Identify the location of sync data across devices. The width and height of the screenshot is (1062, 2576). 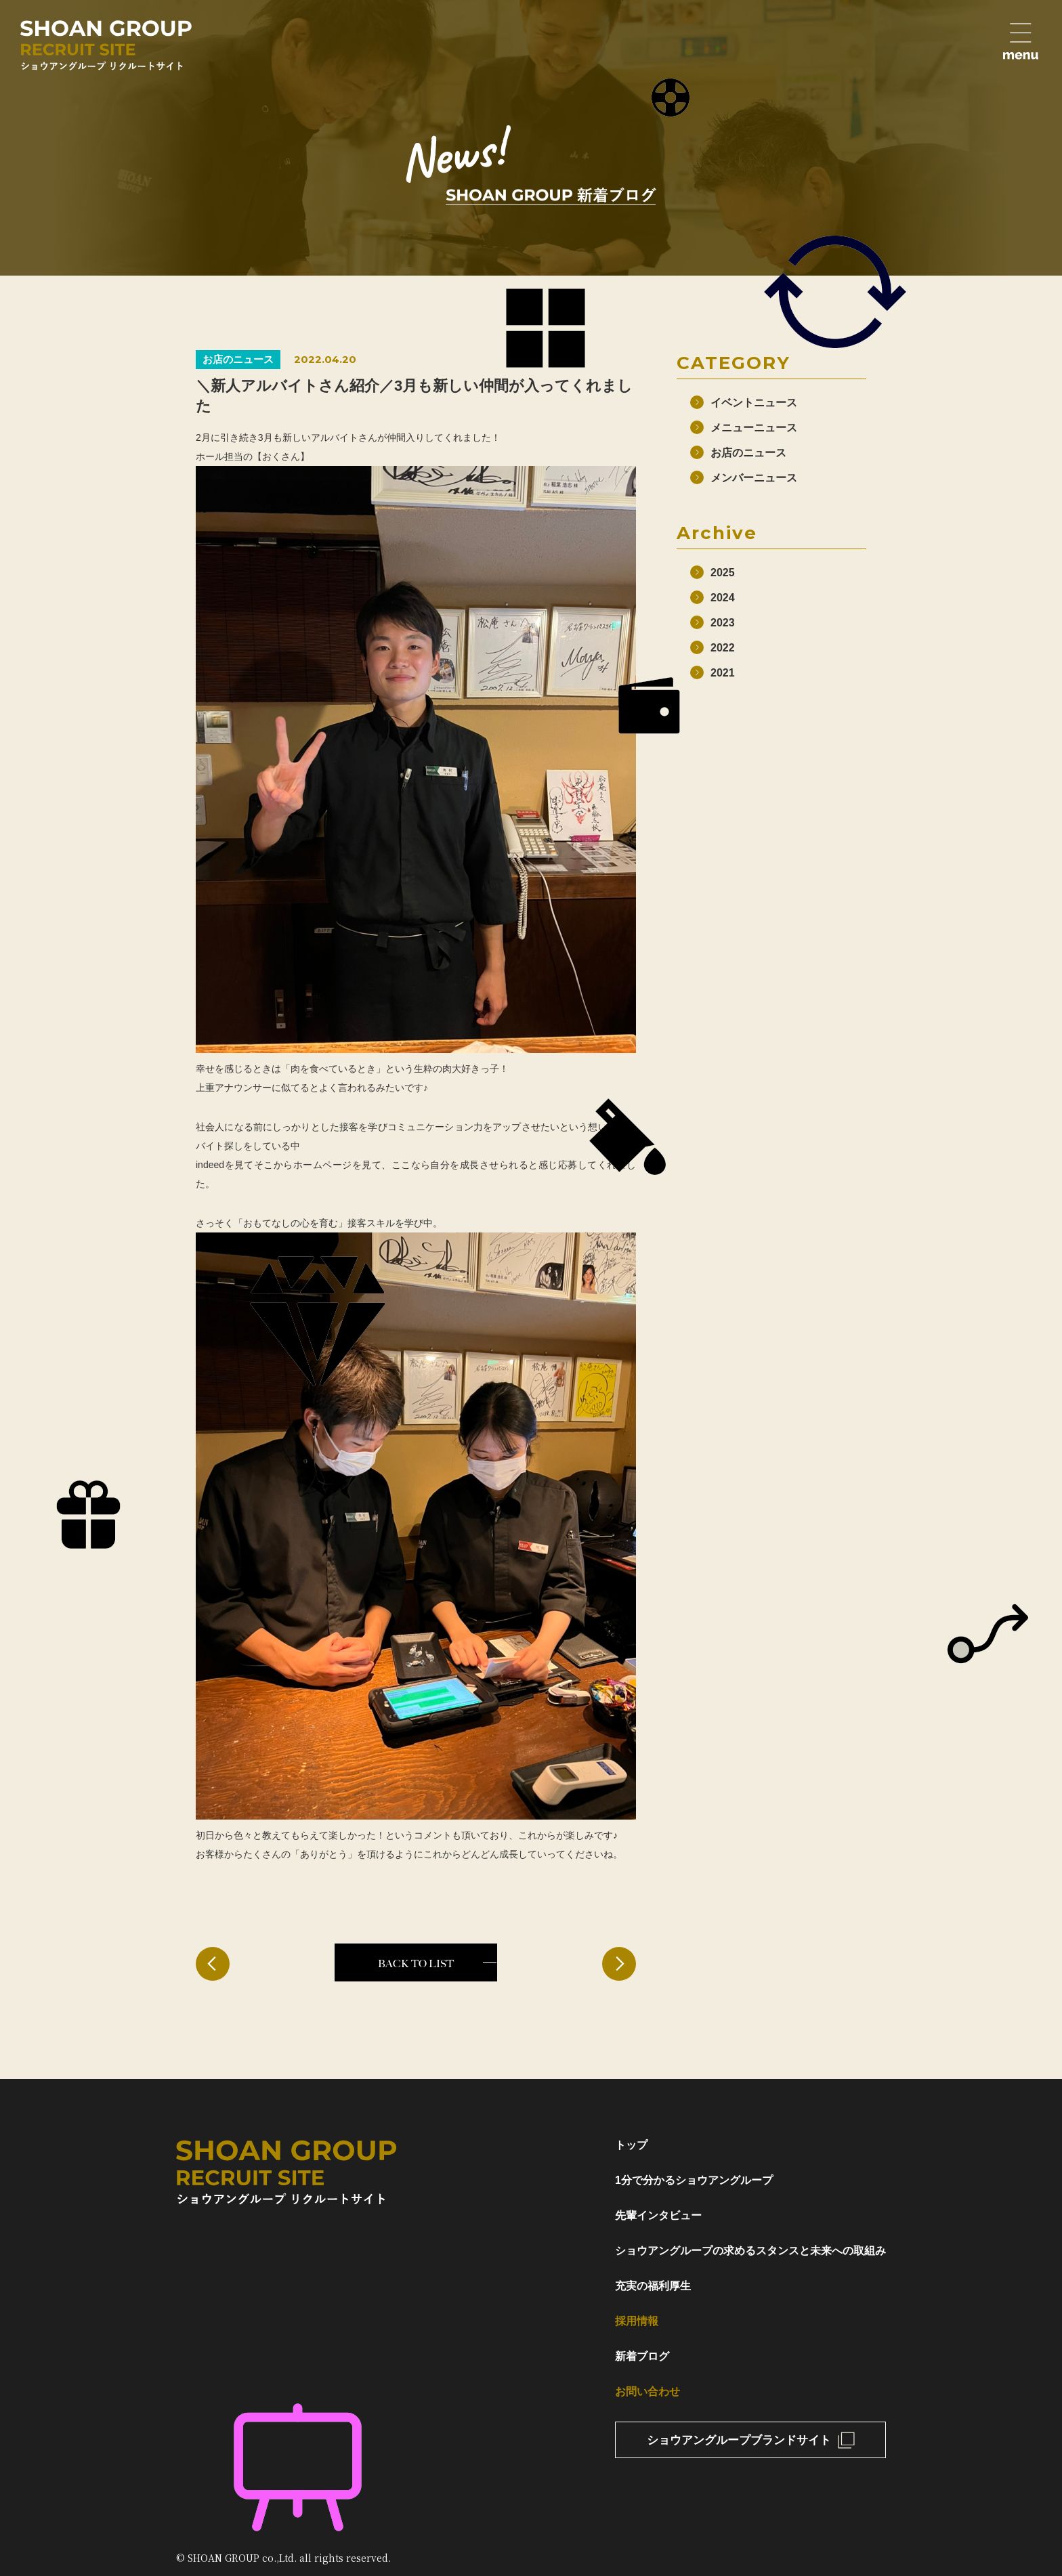
(835, 292).